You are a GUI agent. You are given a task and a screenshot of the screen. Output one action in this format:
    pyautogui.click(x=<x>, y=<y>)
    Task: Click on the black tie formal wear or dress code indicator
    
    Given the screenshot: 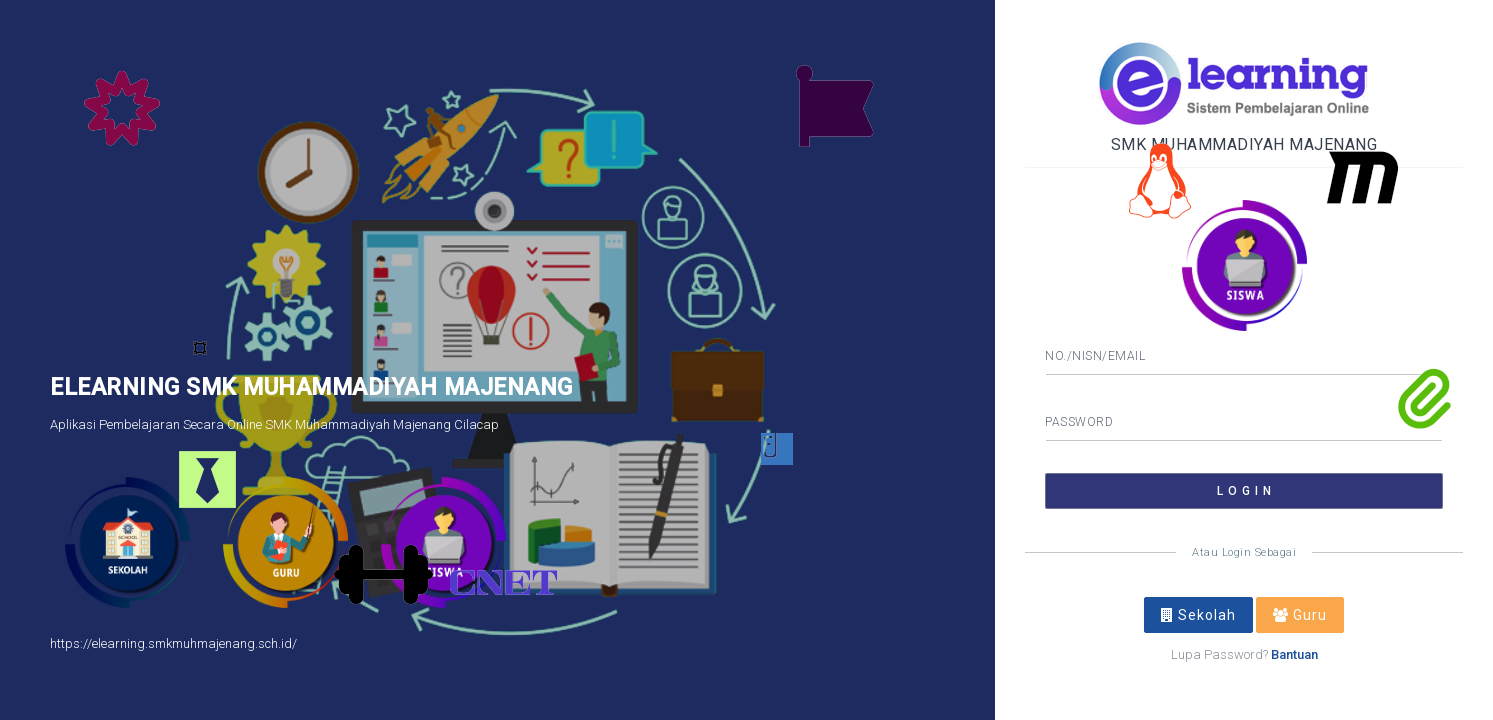 What is the action you would take?
    pyautogui.click(x=207, y=479)
    